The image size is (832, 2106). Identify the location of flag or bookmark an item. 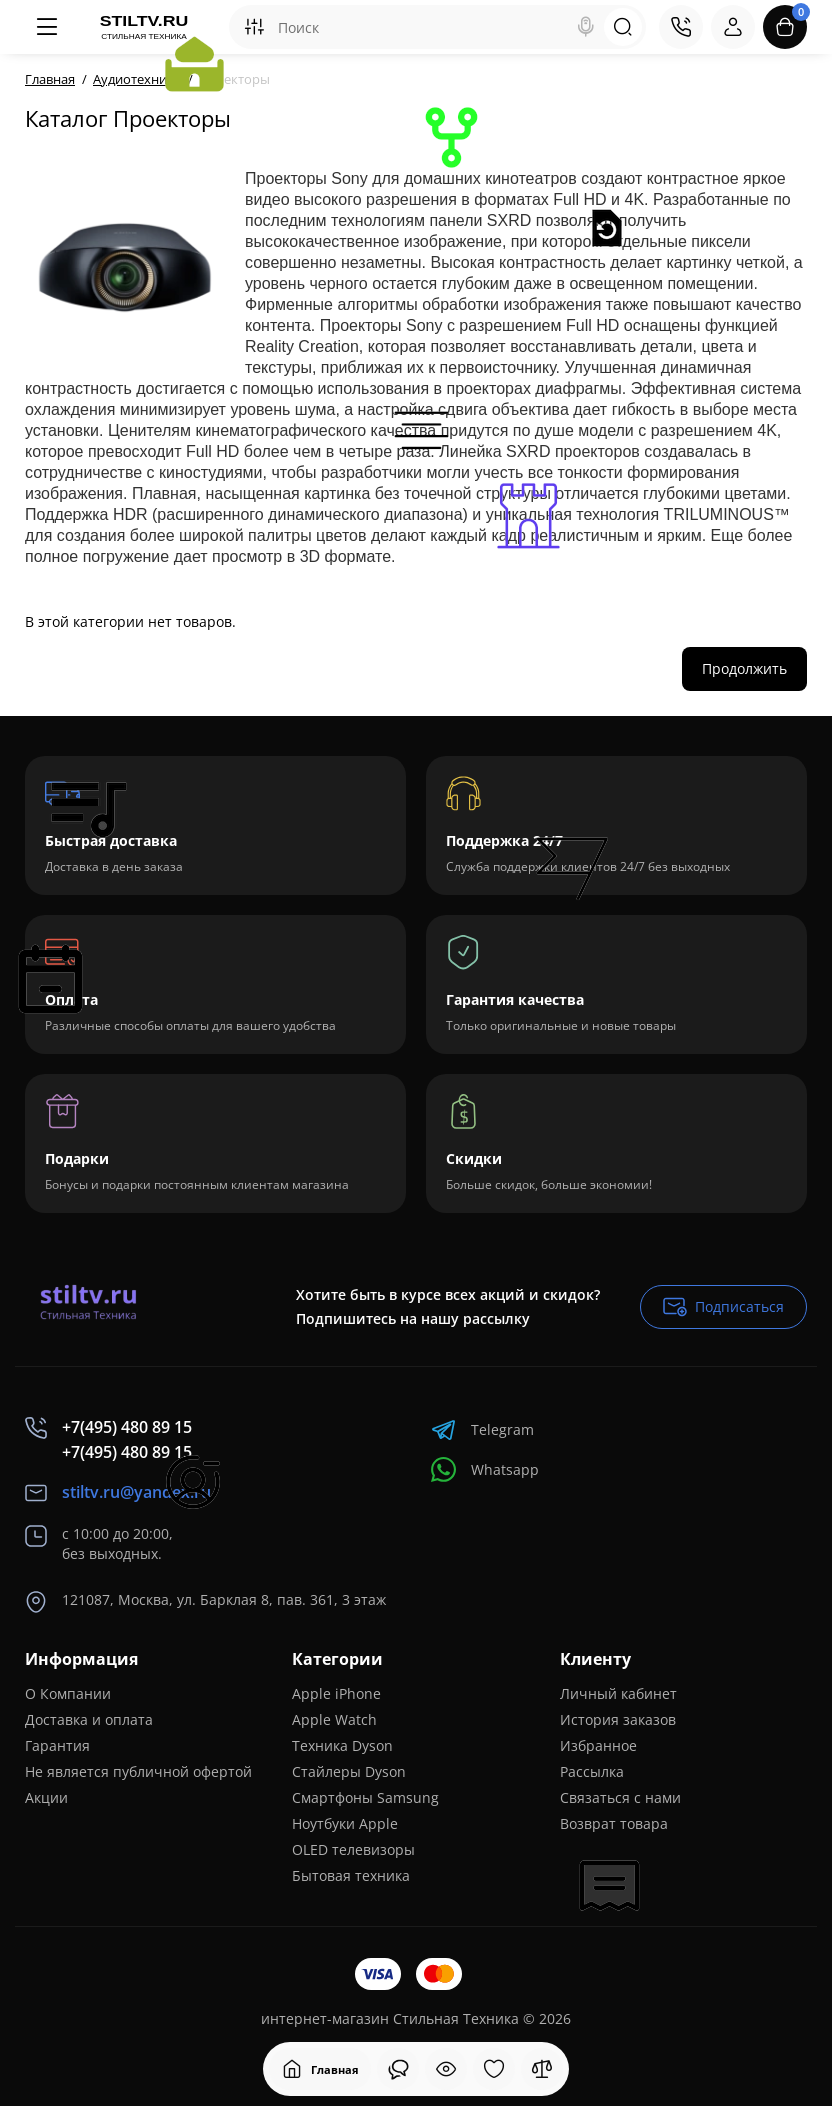
(569, 864).